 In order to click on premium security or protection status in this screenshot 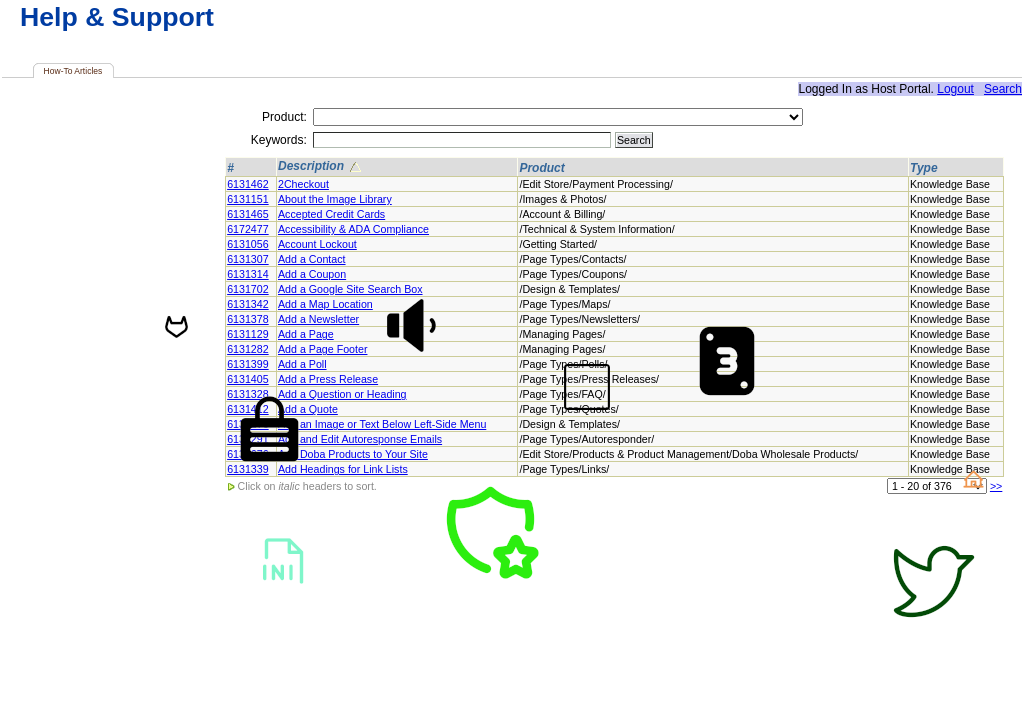, I will do `click(490, 530)`.